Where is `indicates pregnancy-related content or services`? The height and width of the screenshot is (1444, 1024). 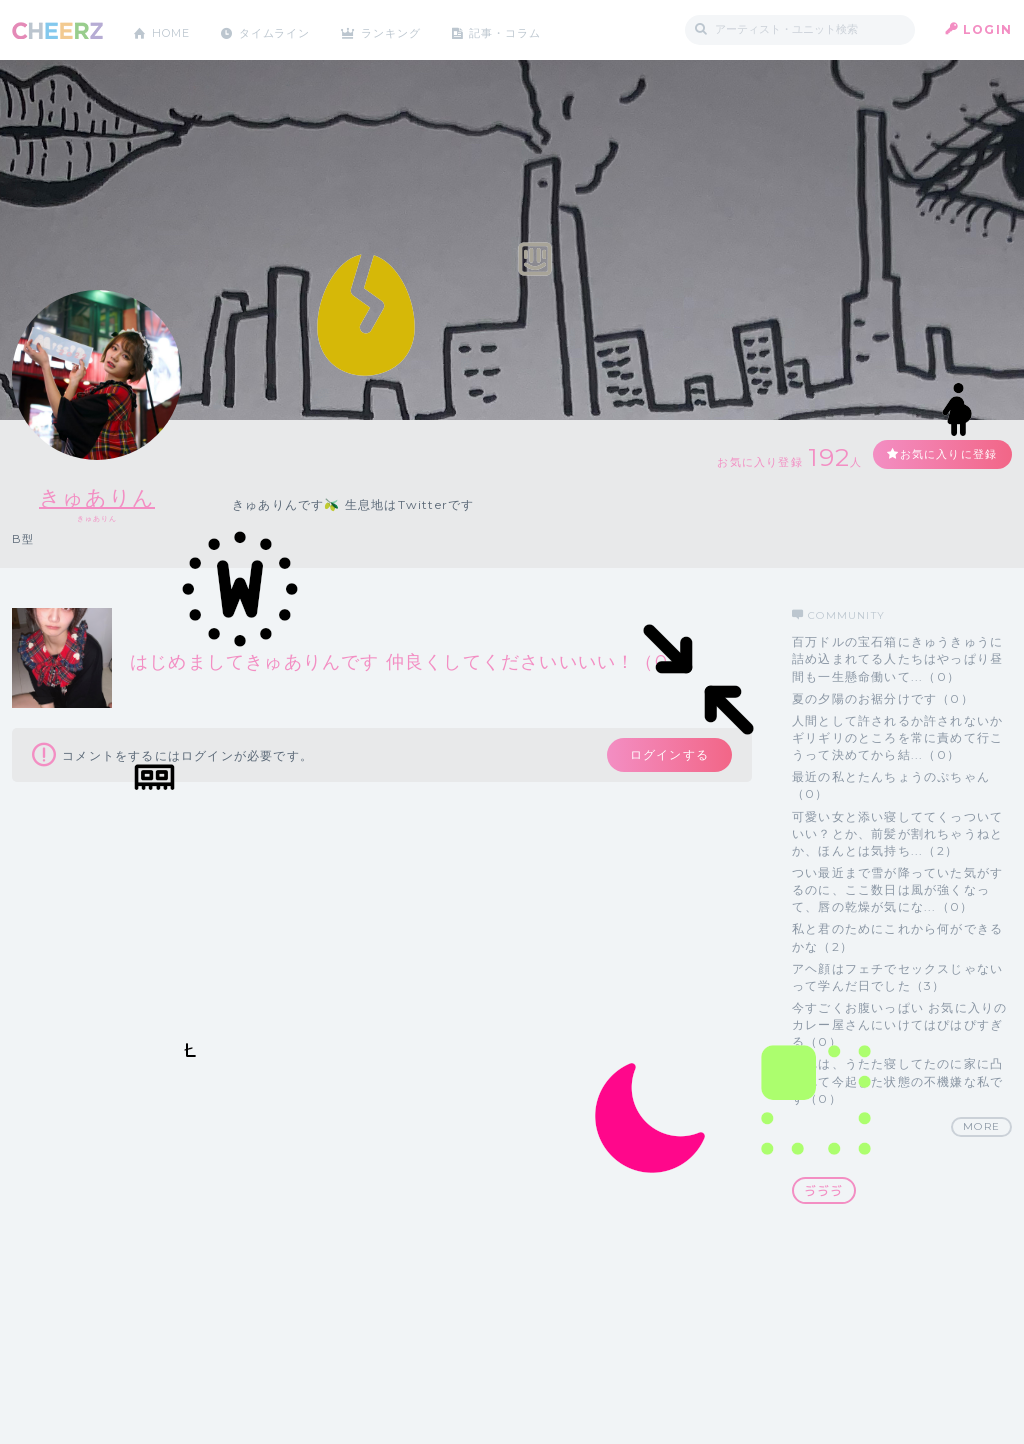 indicates pregnancy-related content or services is located at coordinates (958, 409).